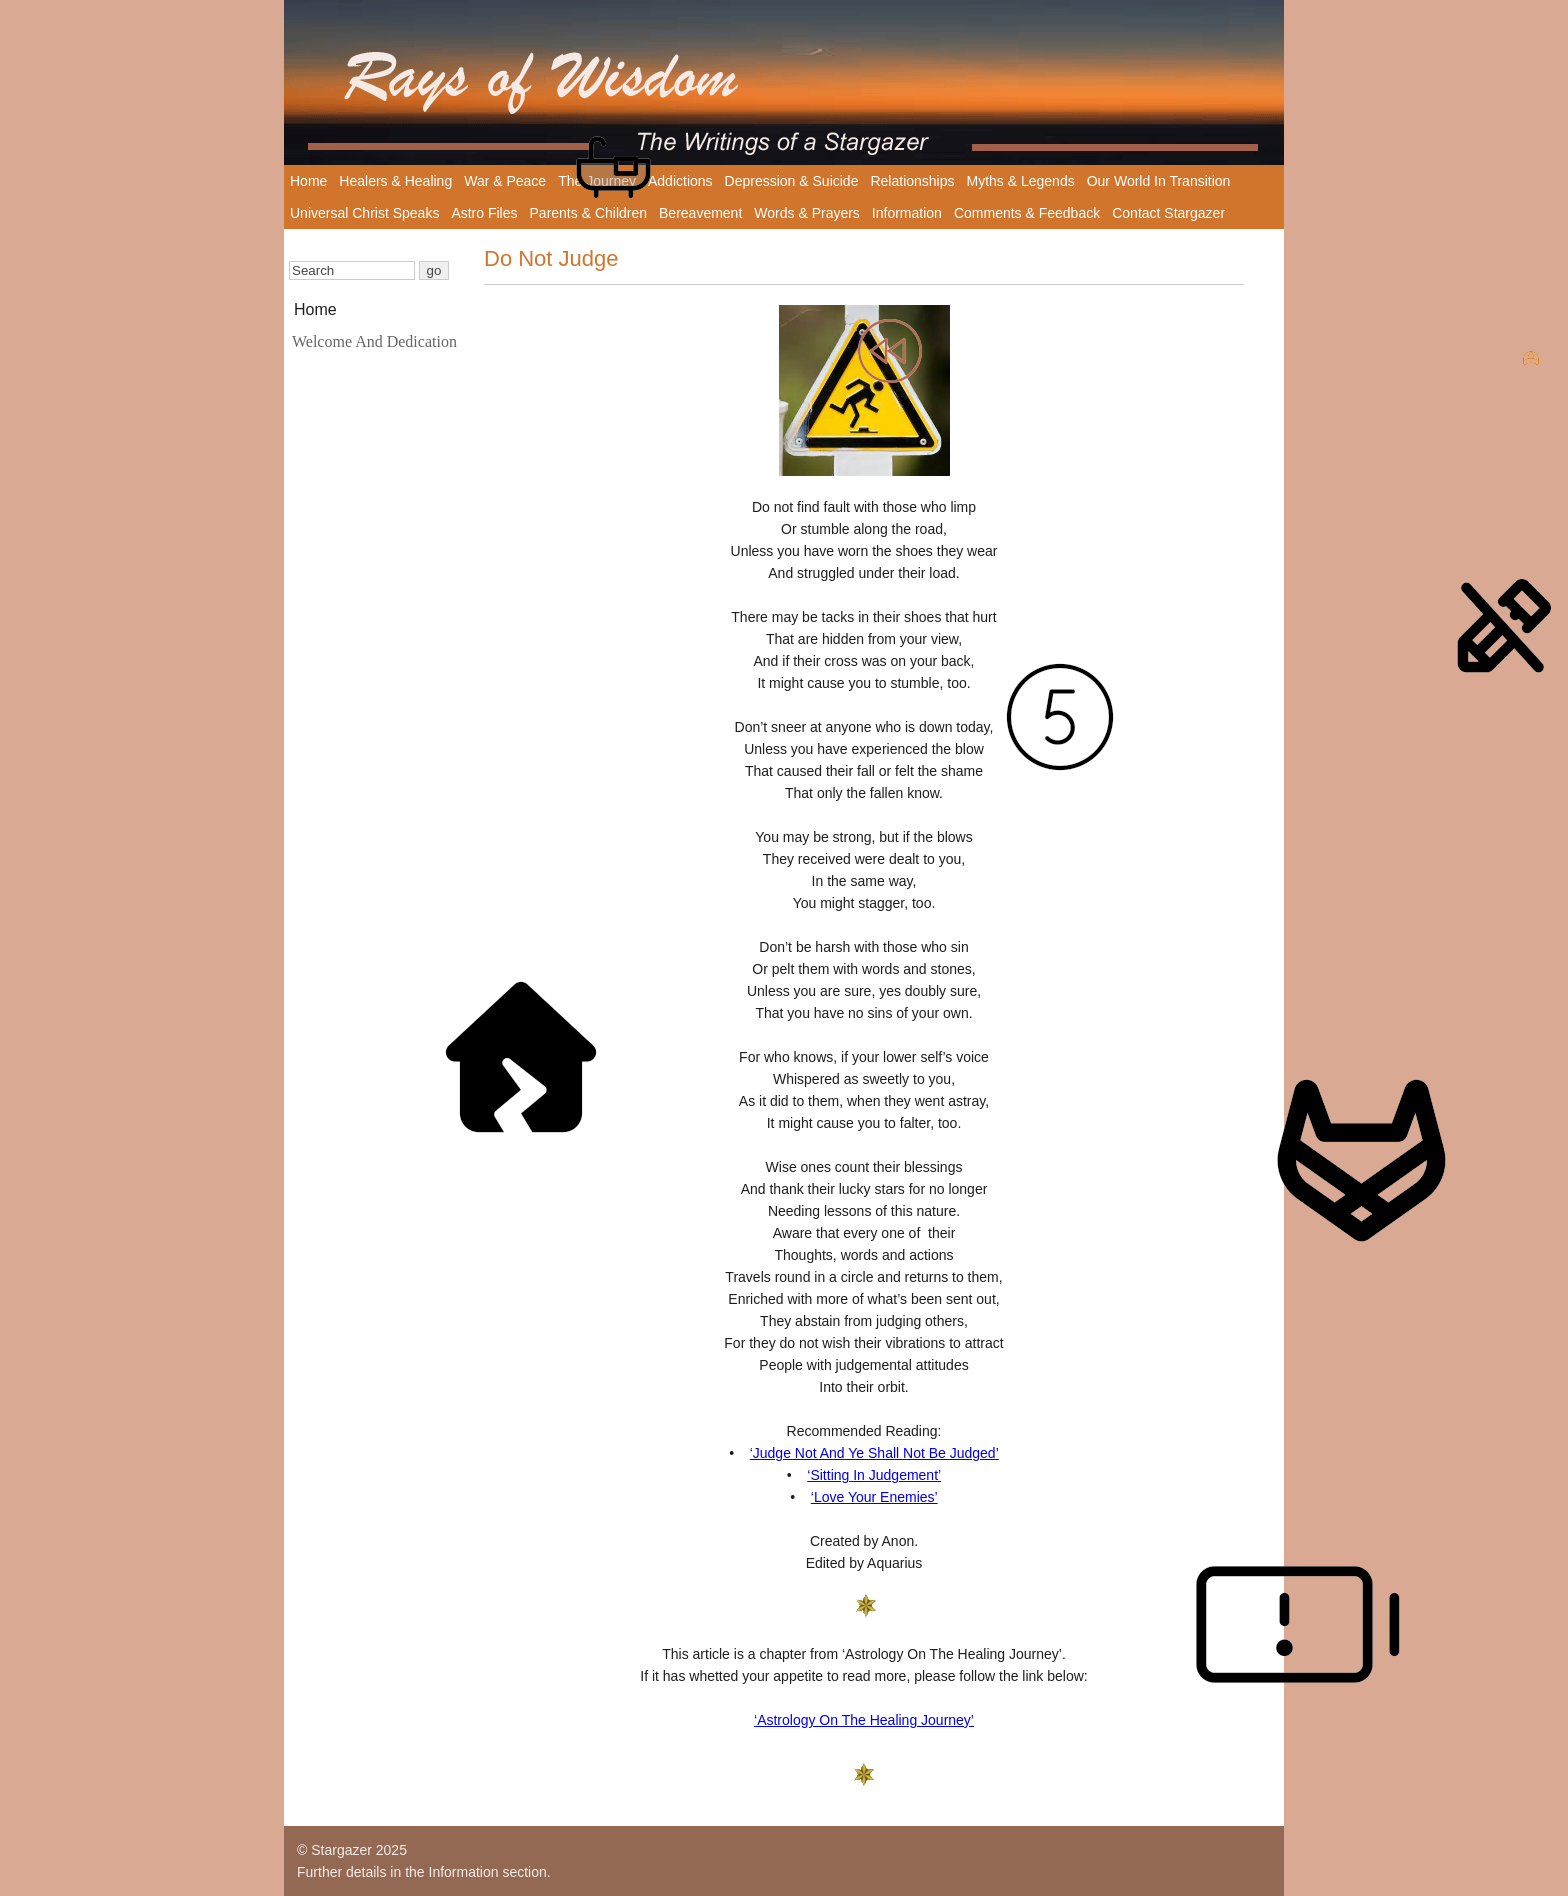 This screenshot has width=1568, height=1896. What do you see at coordinates (1060, 717) in the screenshot?
I see `indicates step 5 in a multi-step process` at bounding box center [1060, 717].